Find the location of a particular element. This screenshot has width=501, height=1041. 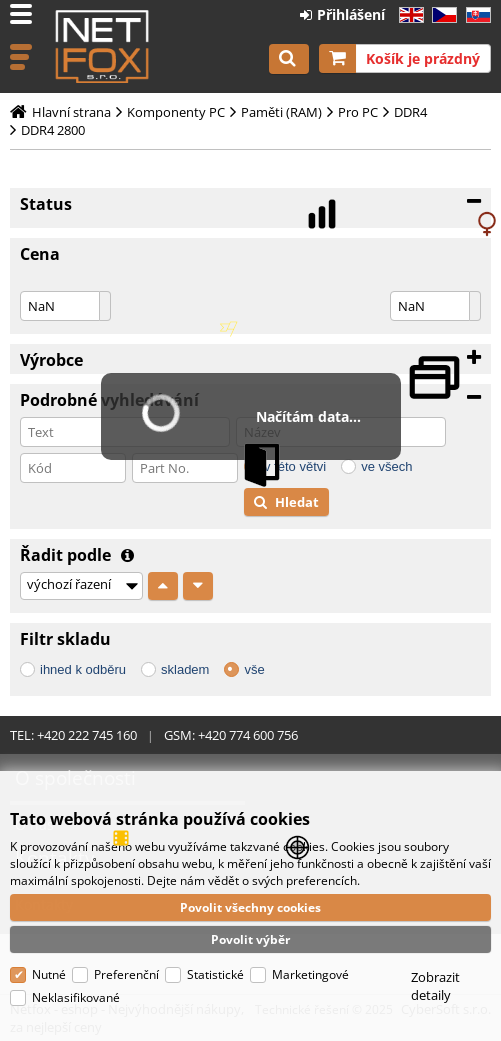

flag or bookmark an item is located at coordinates (228, 328).